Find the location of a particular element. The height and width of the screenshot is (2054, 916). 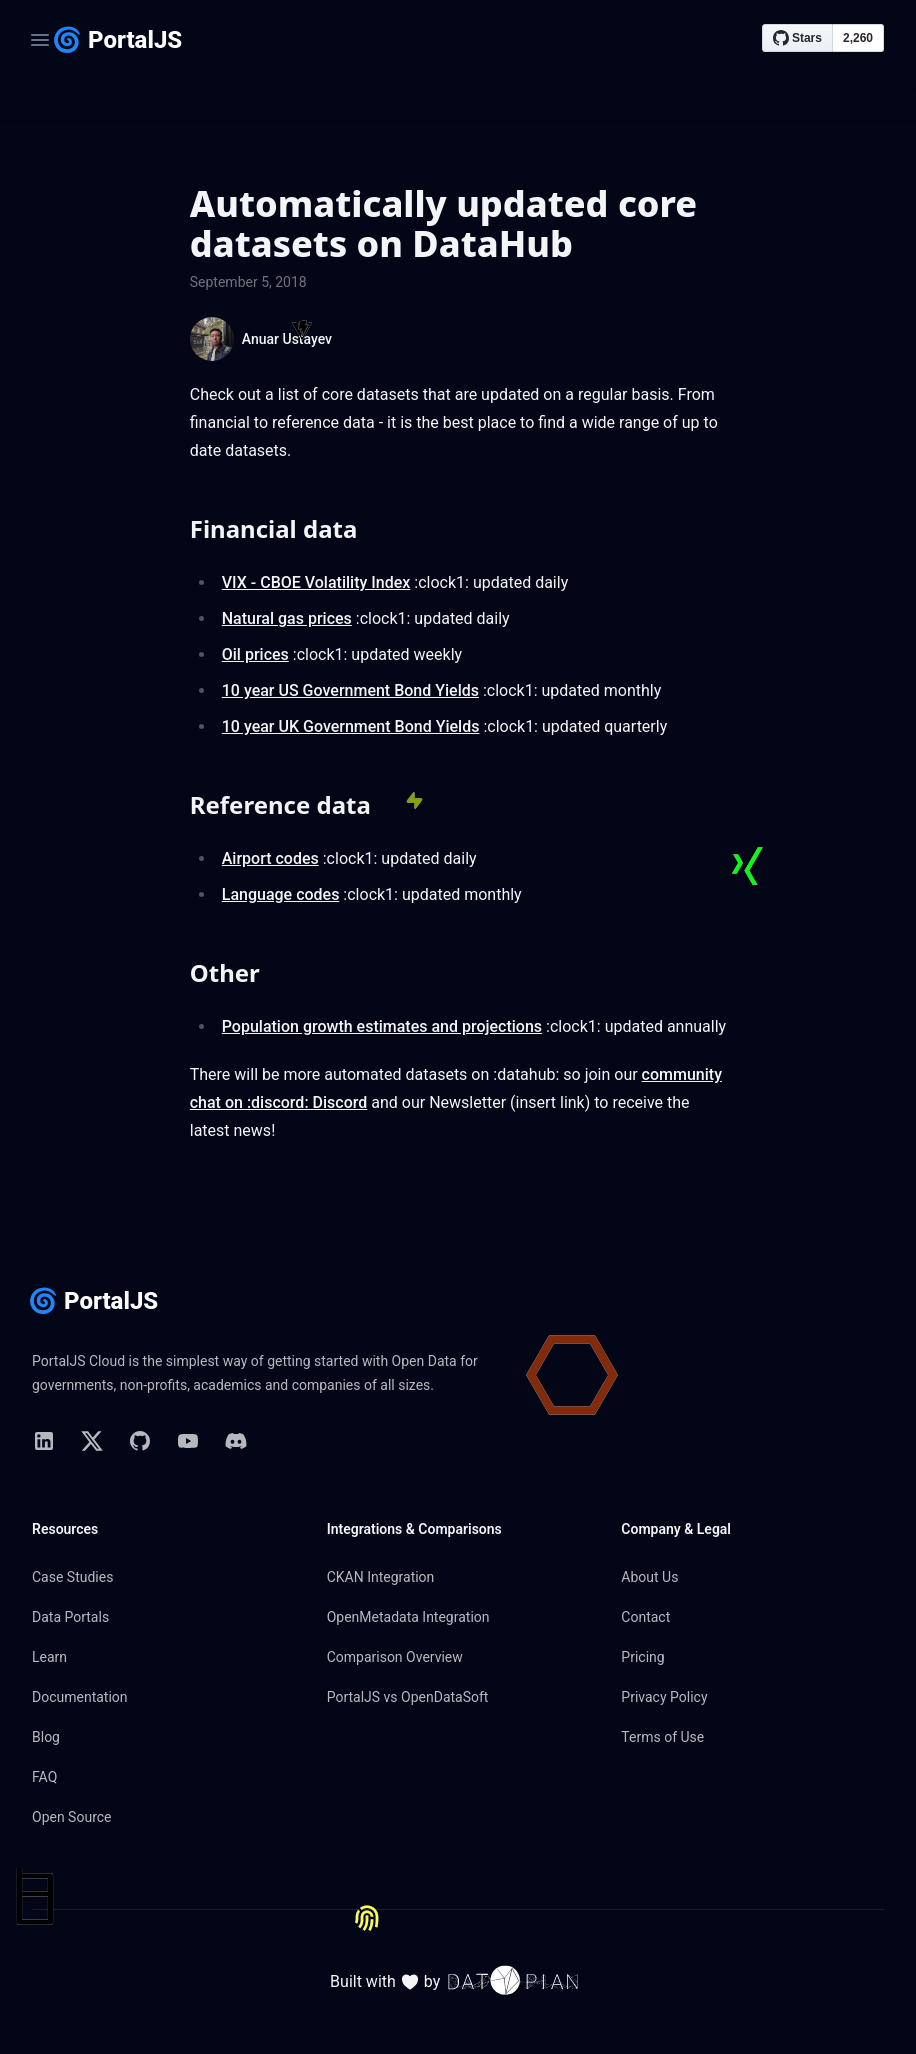

link to Xing professional network profile is located at coordinates (745, 864).